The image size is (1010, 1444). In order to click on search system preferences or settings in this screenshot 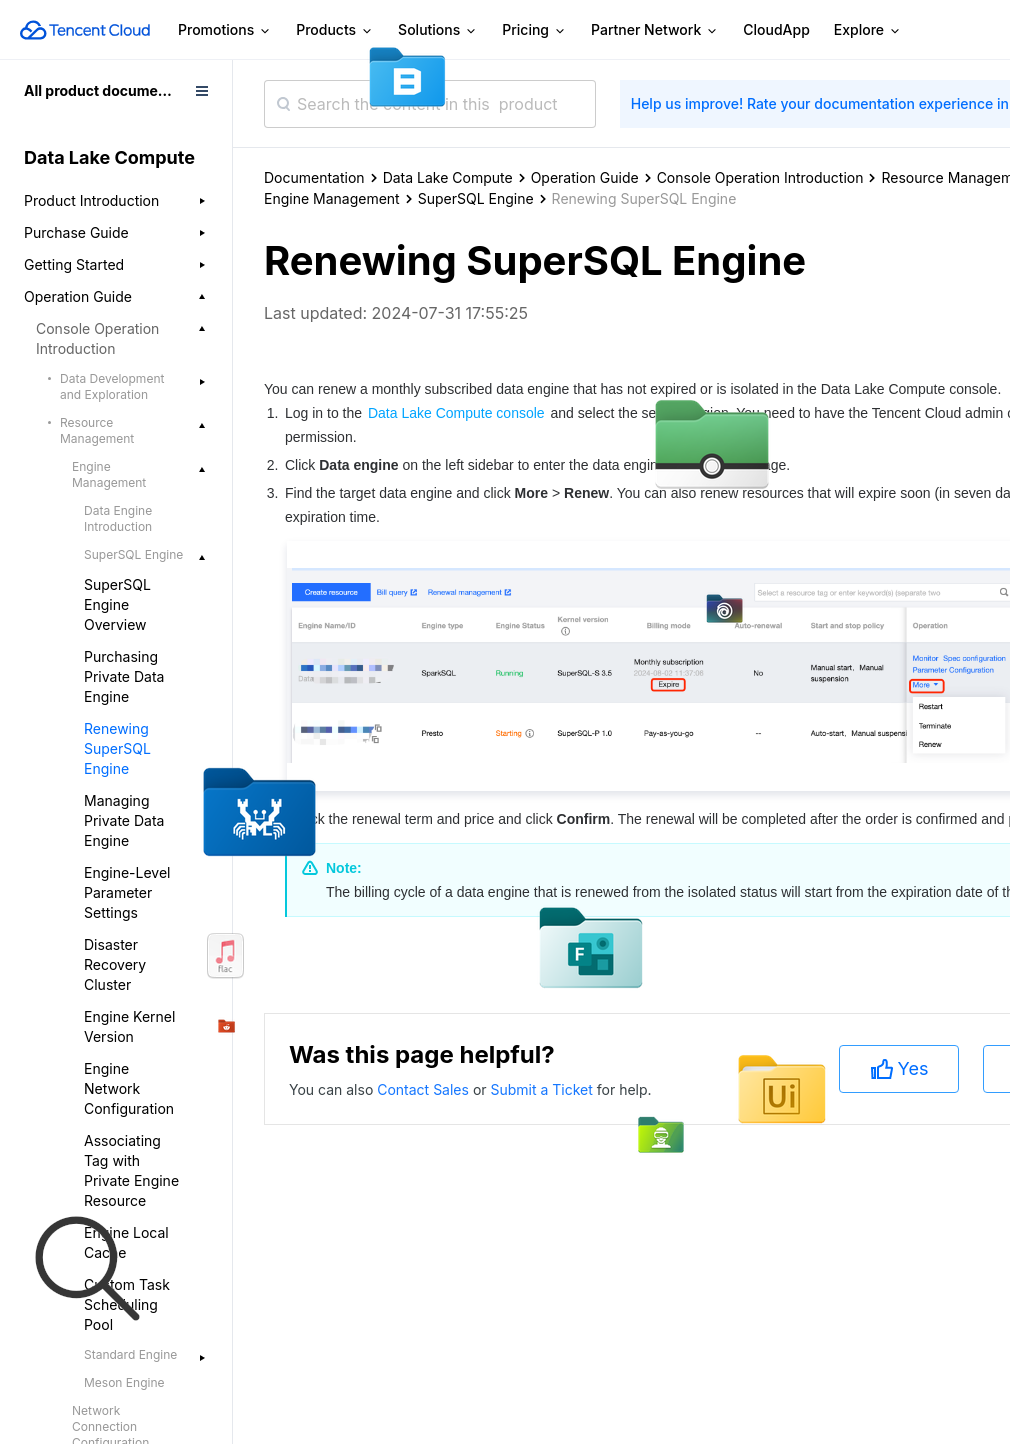, I will do `click(87, 1268)`.